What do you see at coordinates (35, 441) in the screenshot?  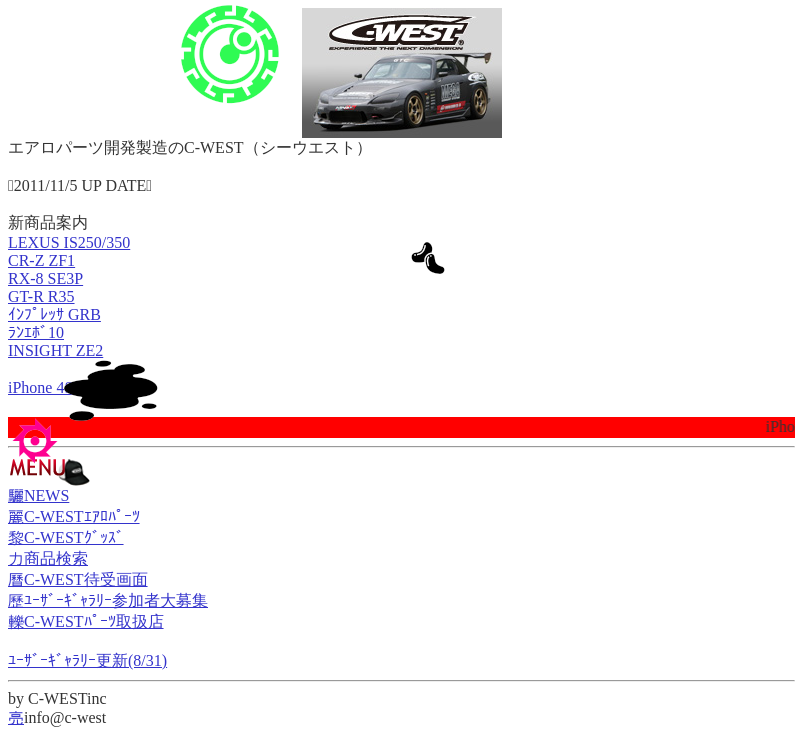 I see `circular saw tool icon` at bounding box center [35, 441].